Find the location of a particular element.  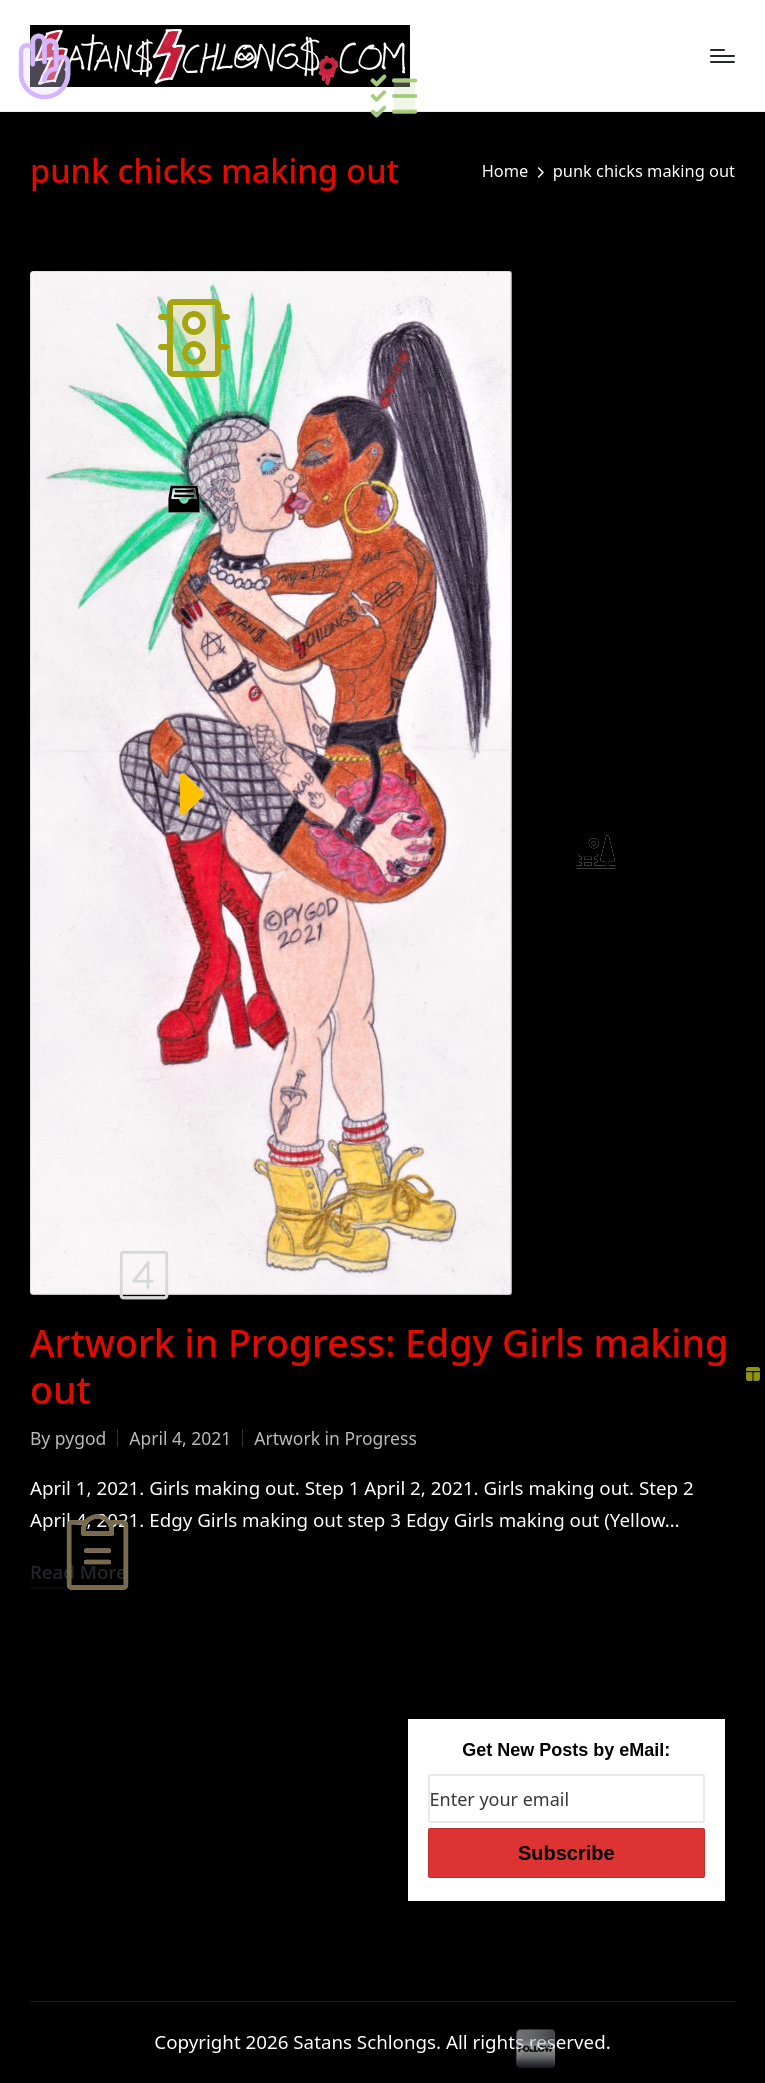

change page layout or view is located at coordinates (753, 1374).